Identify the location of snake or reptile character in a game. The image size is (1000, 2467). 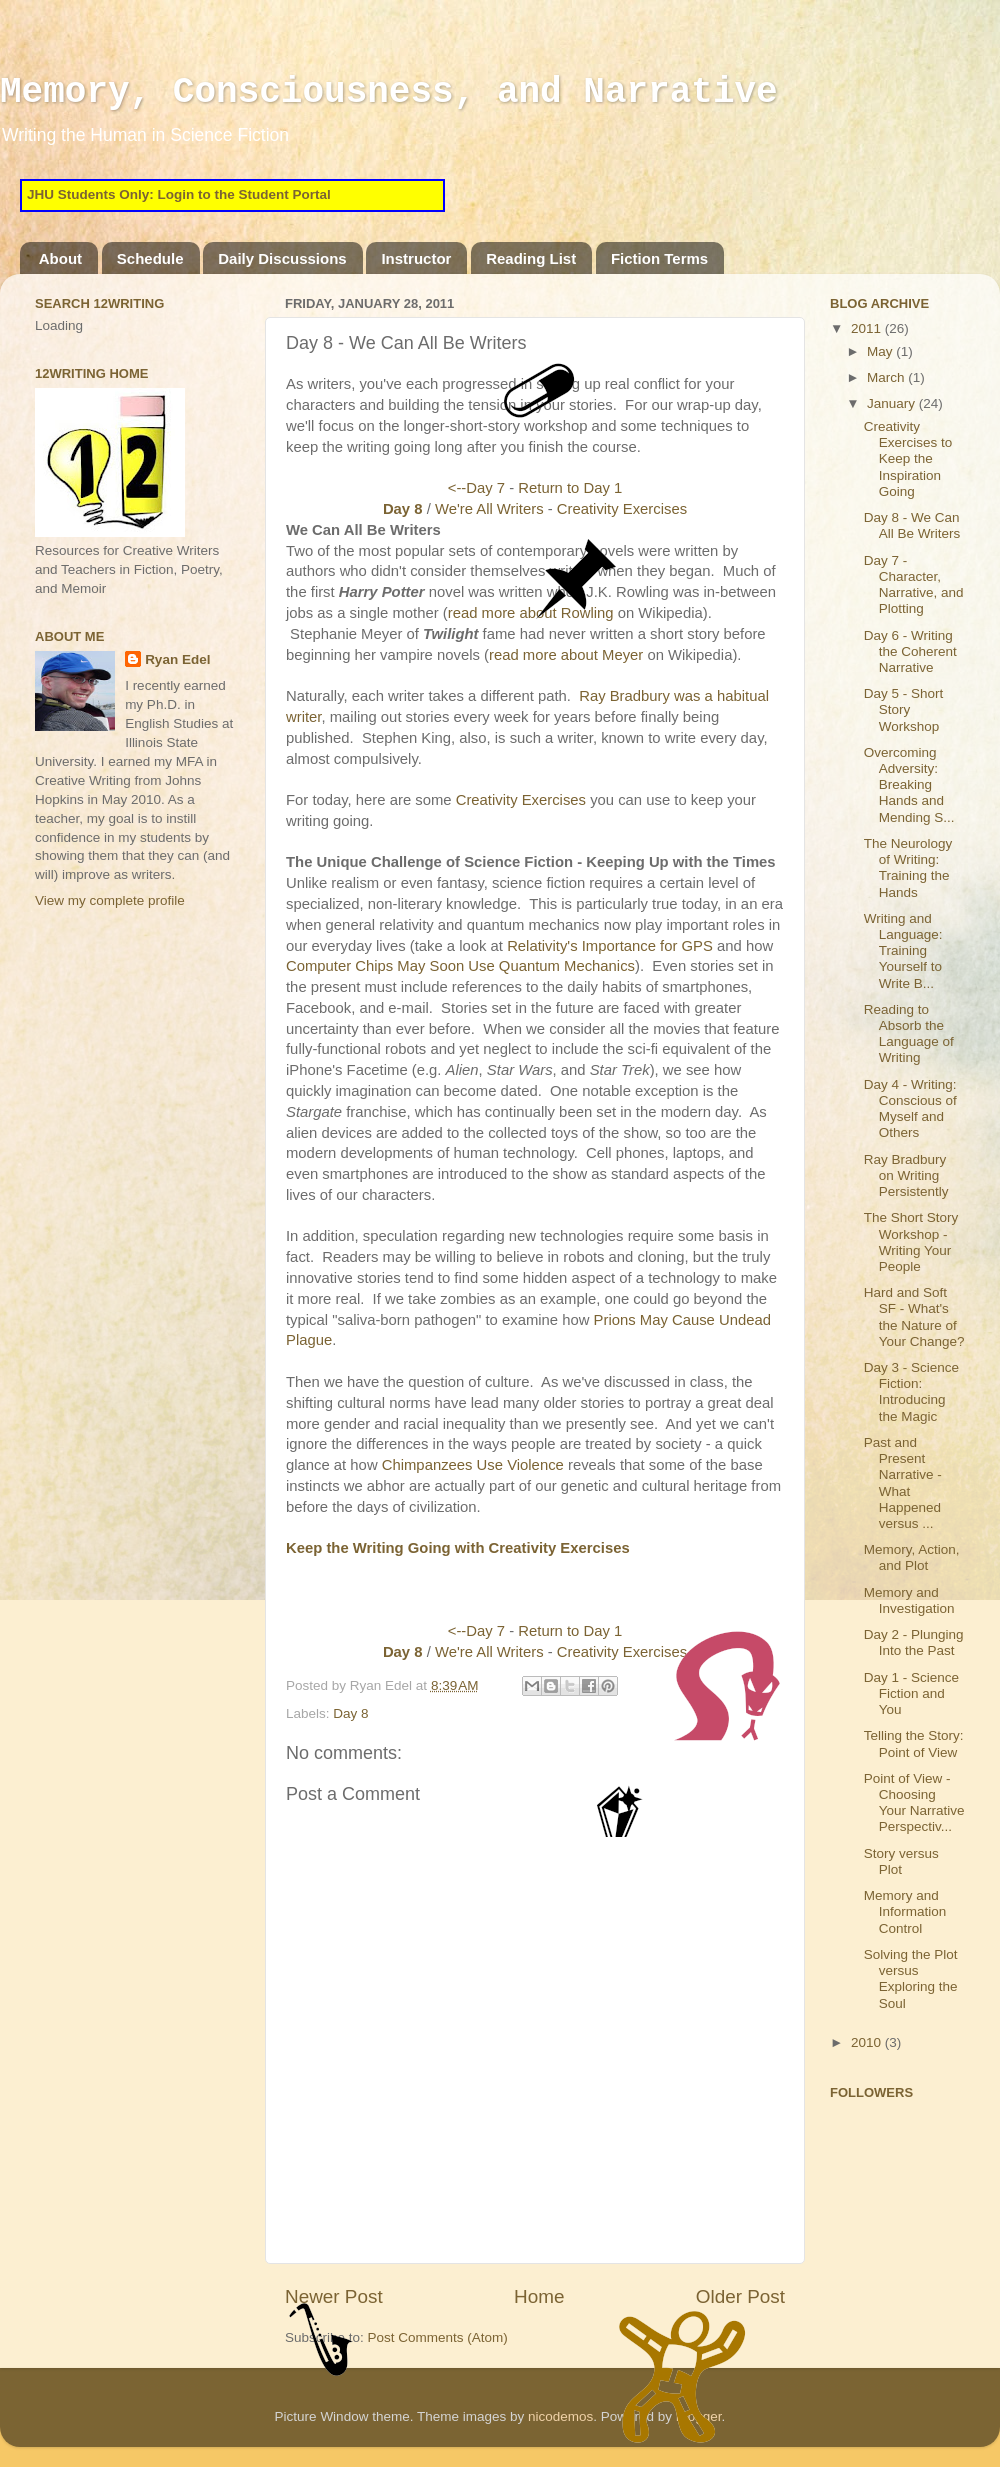
(727, 1686).